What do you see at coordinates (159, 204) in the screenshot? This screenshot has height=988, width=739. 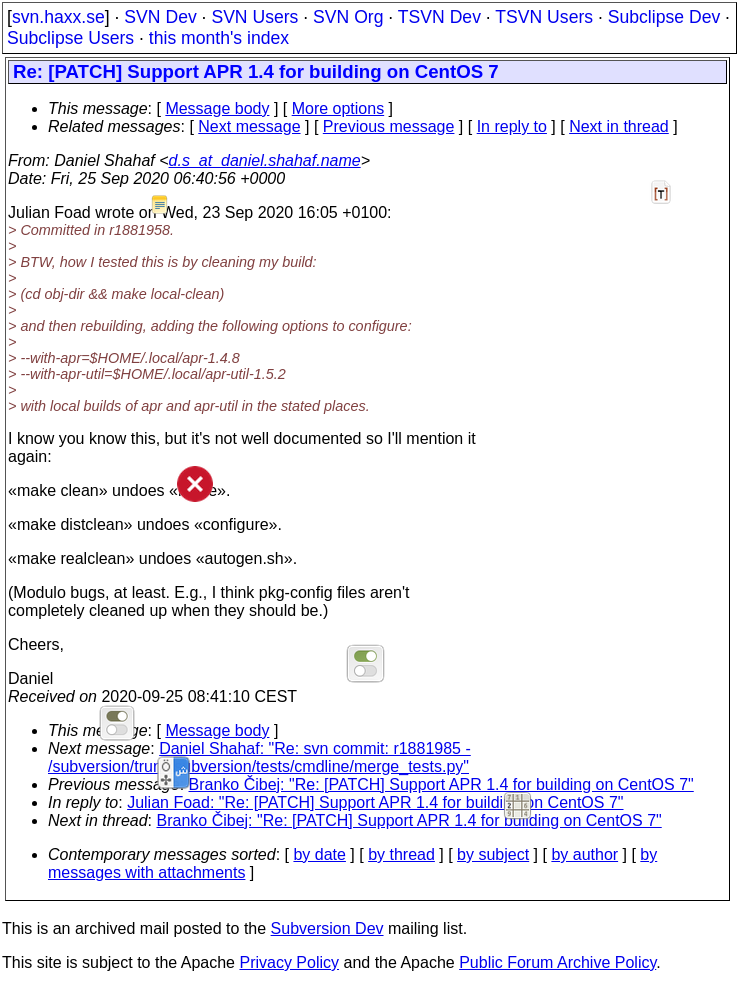 I see `open the notes application` at bounding box center [159, 204].